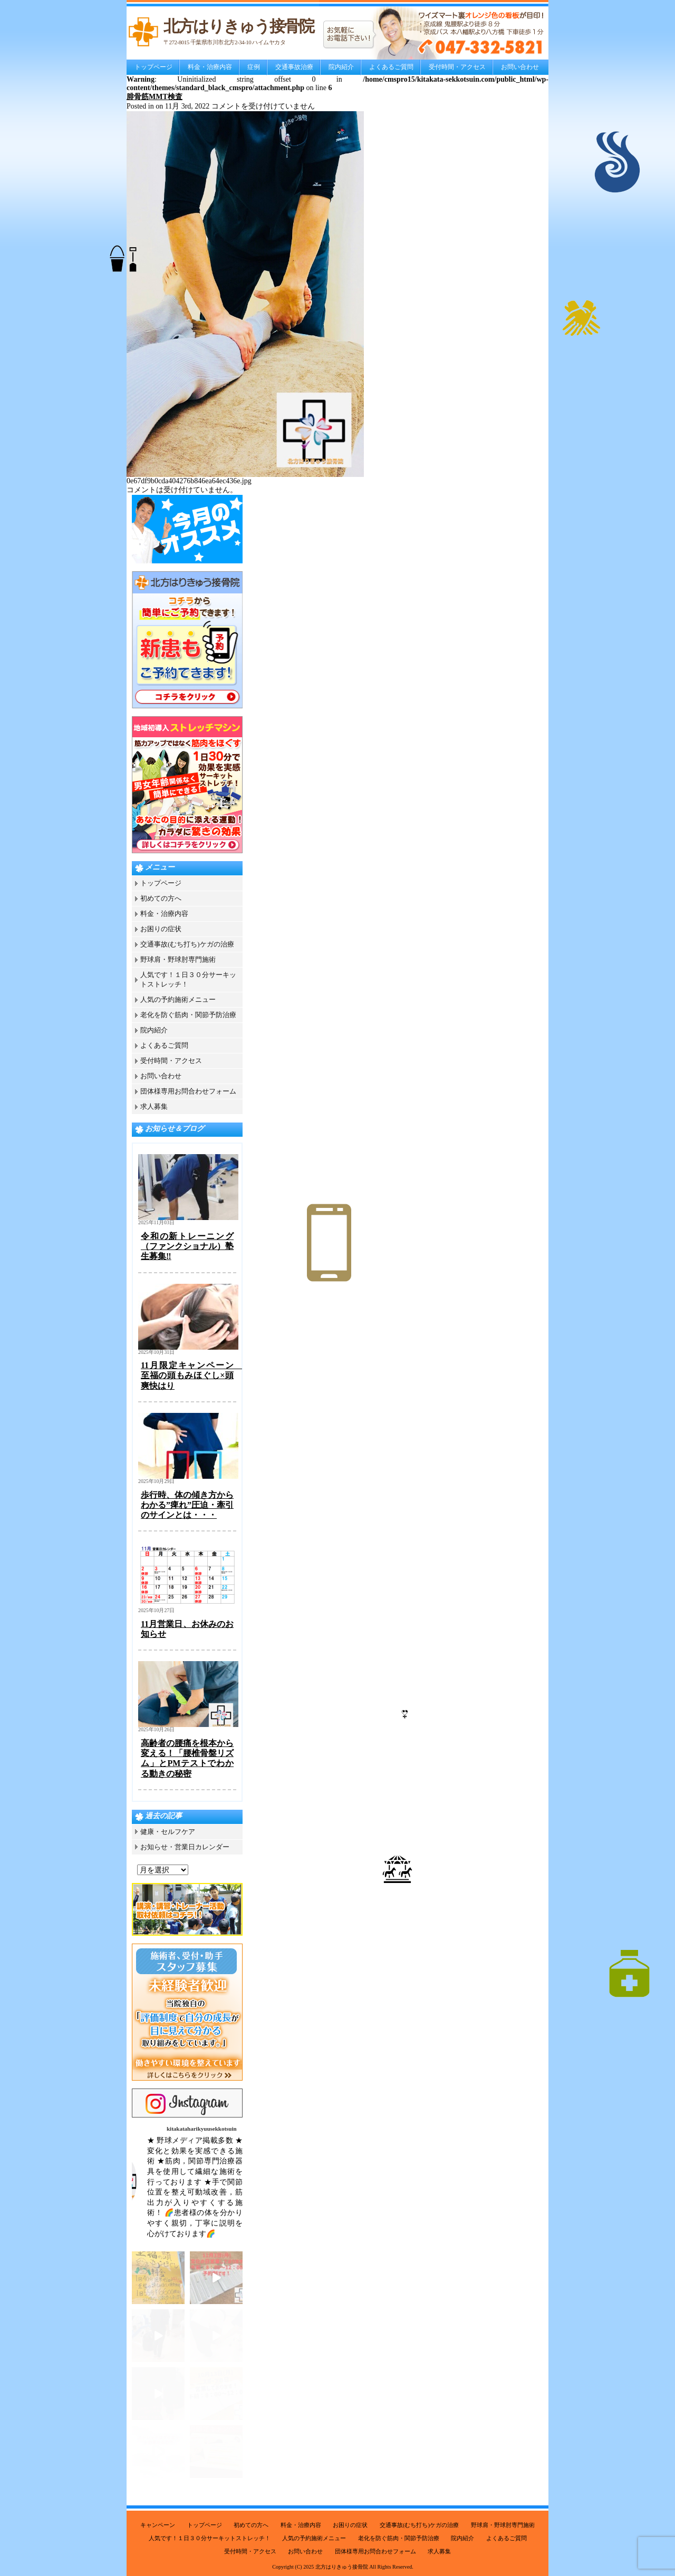  I want to click on indicates weather effect active in game, so click(617, 162).